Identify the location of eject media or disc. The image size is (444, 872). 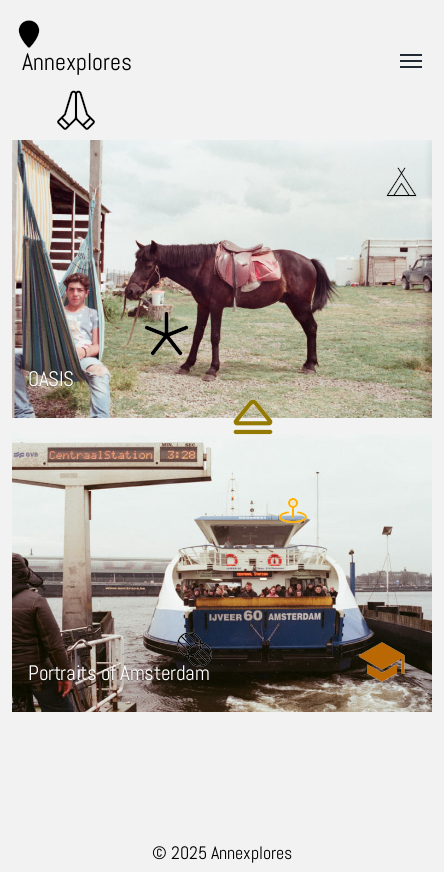
(253, 419).